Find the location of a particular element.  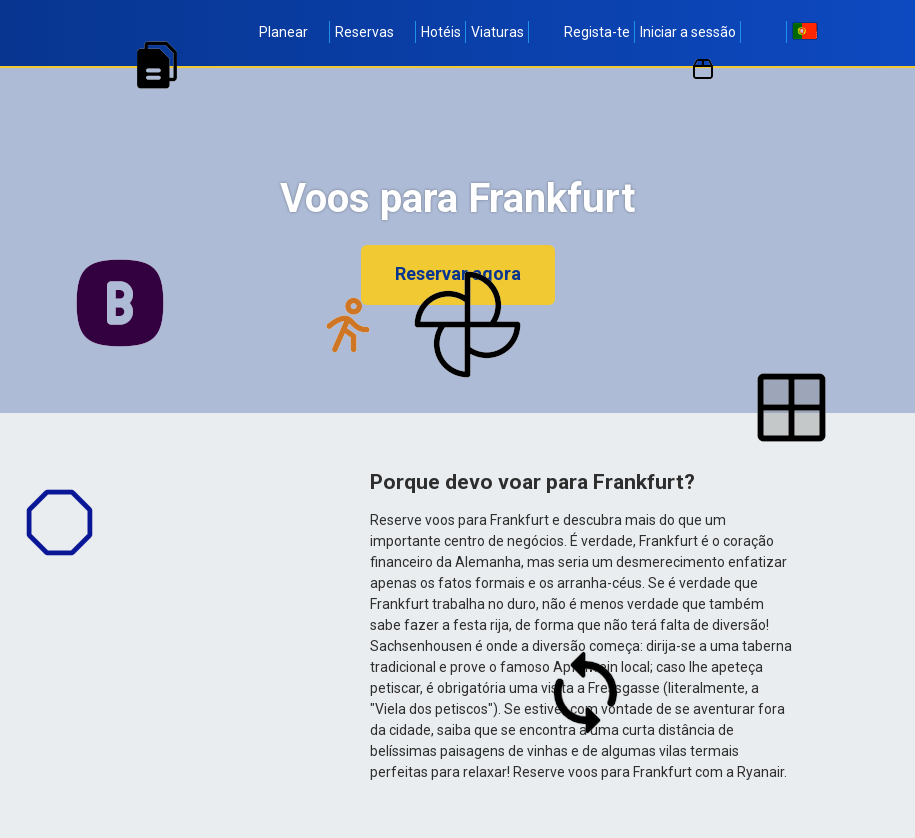

view items in grid layout is located at coordinates (791, 407).